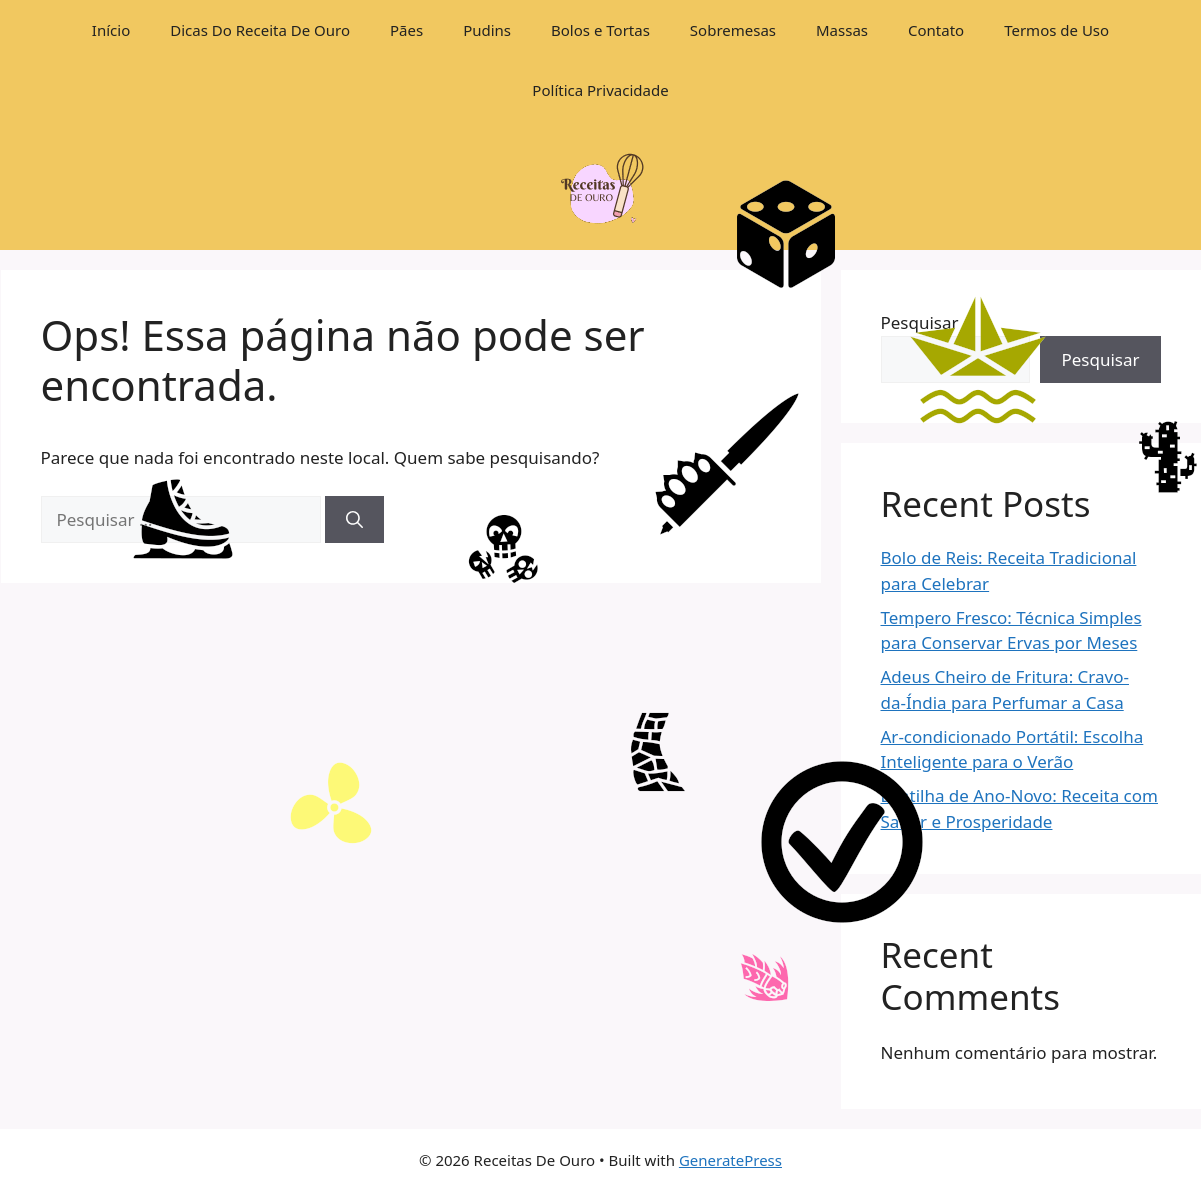 The height and width of the screenshot is (1191, 1201). What do you see at coordinates (978, 360) in the screenshot?
I see `send a message or note` at bounding box center [978, 360].